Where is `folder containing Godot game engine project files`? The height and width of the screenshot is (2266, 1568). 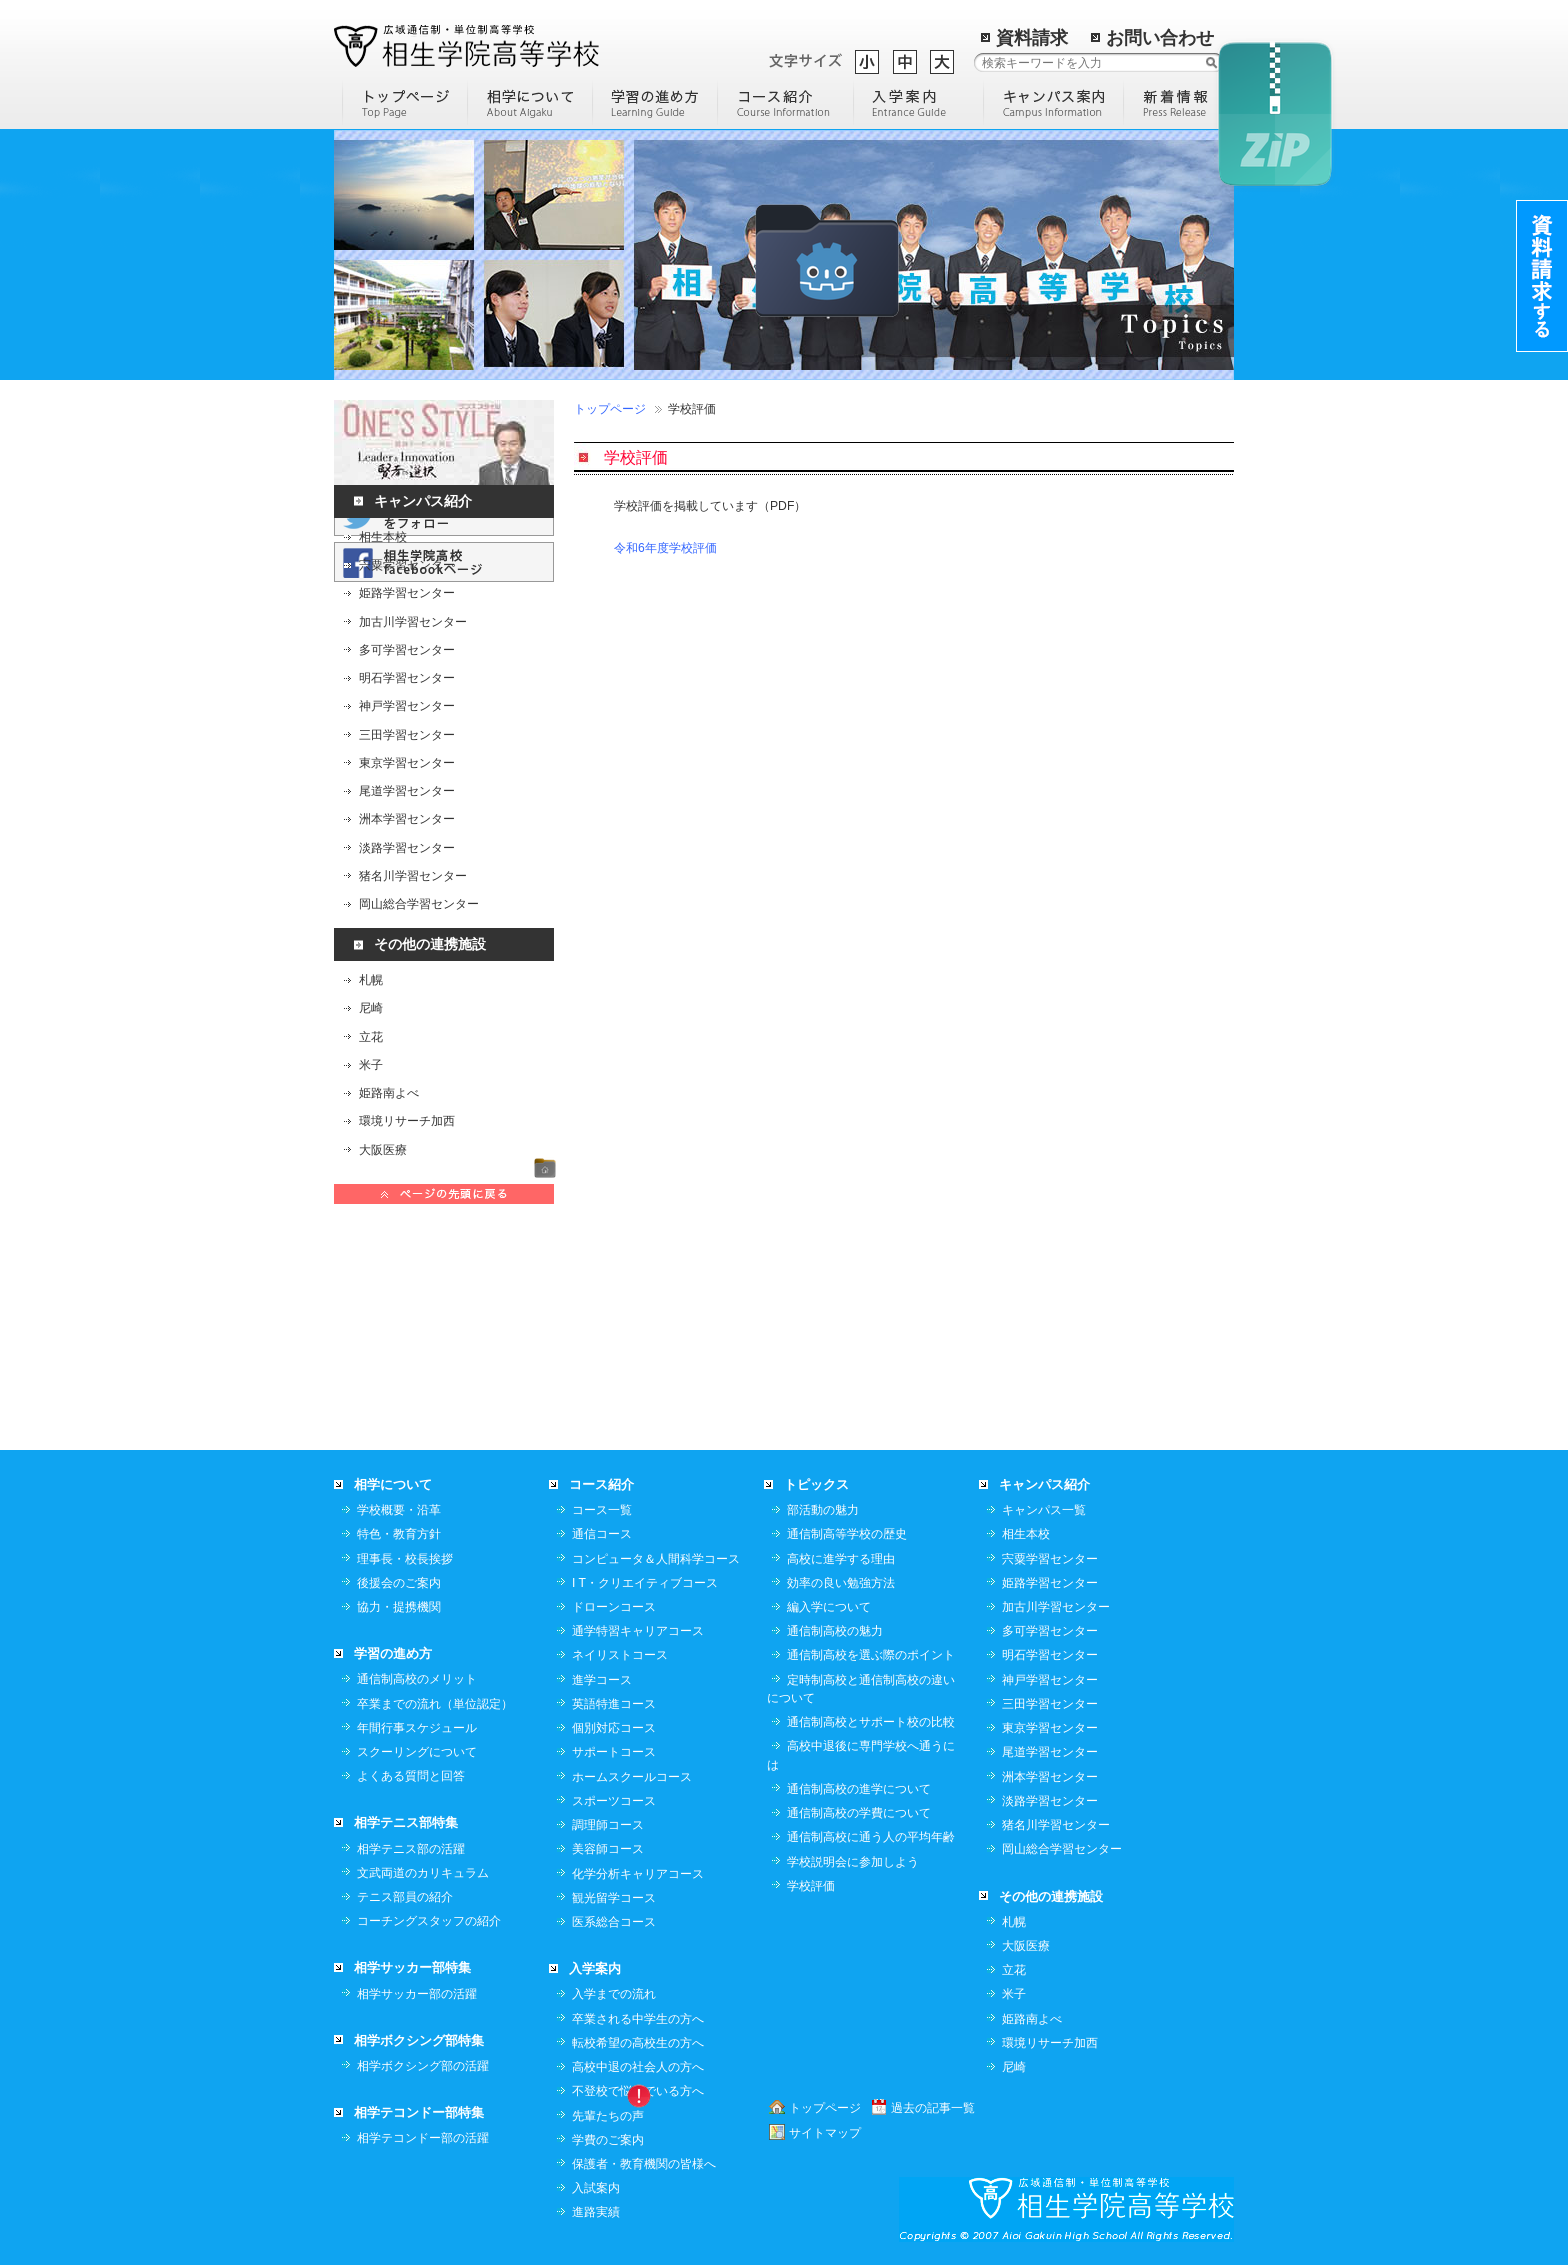 folder containing Godot game engine project files is located at coordinates (826, 264).